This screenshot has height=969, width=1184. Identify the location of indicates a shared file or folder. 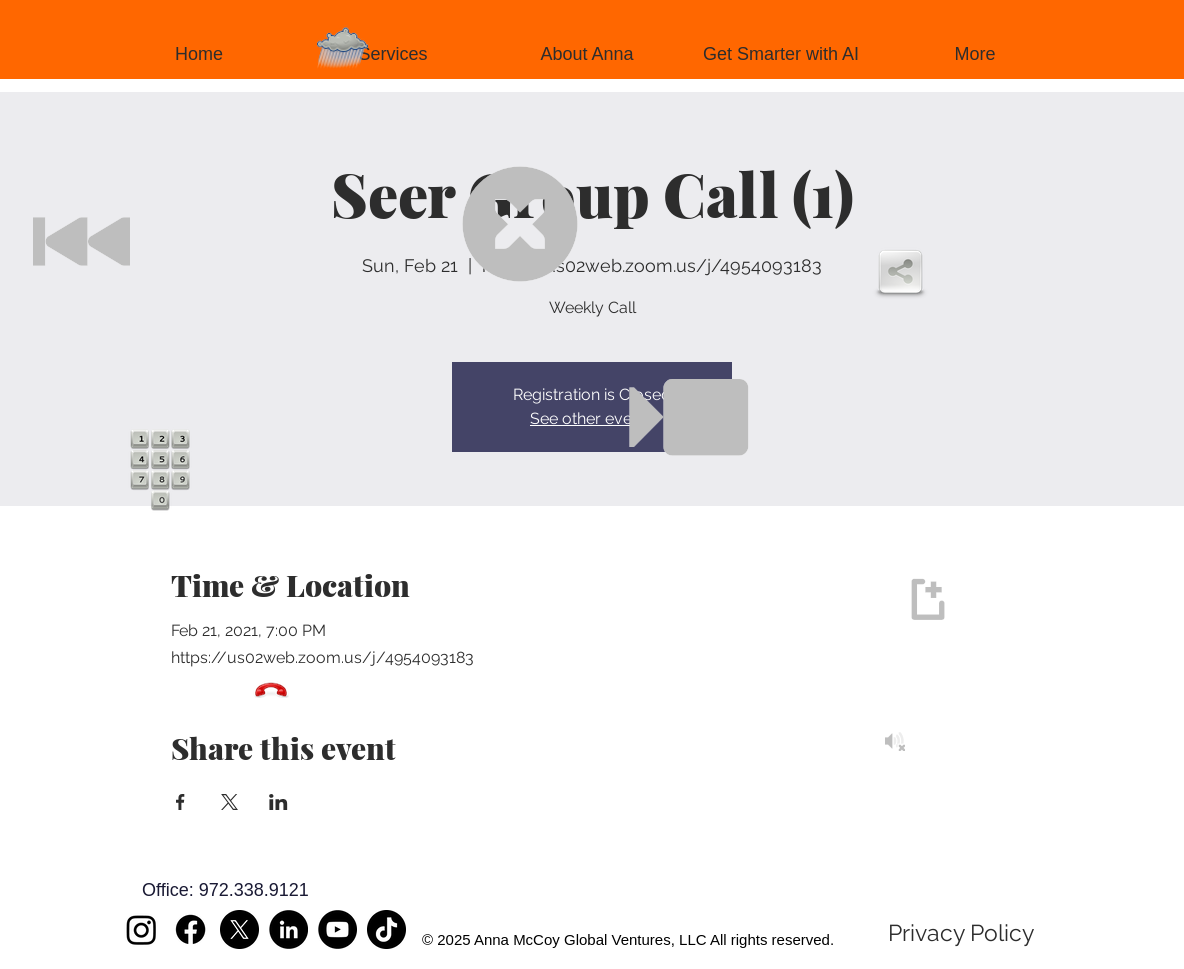
(901, 274).